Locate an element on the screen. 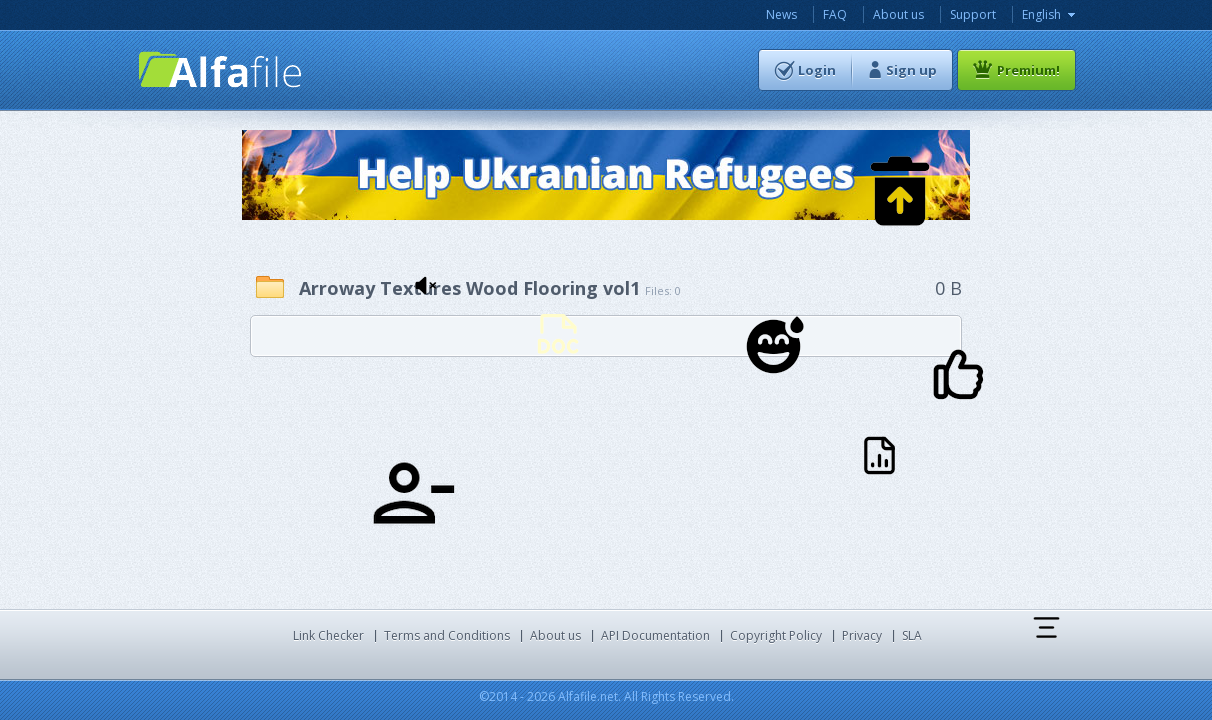 The image size is (1212, 720). indicates nervous or awkward reaction is located at coordinates (773, 346).